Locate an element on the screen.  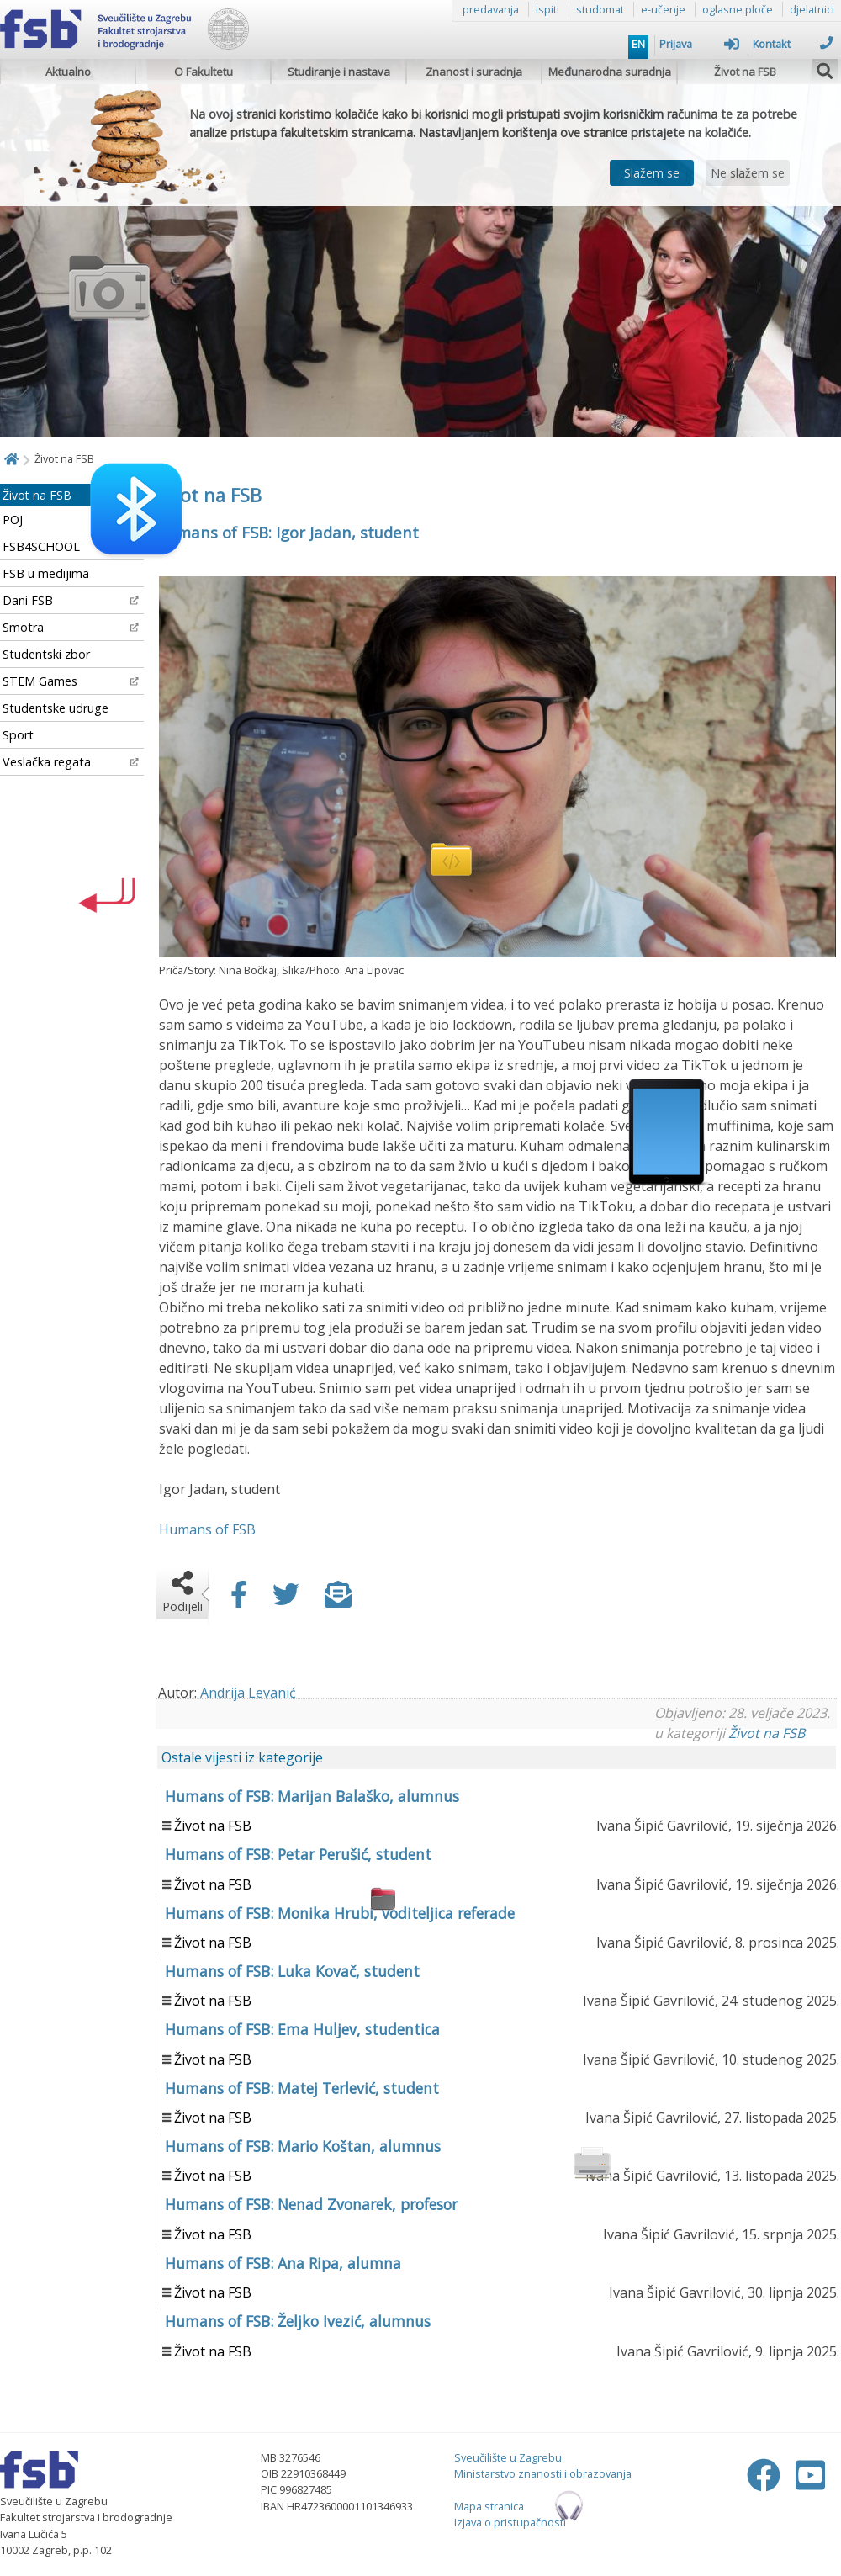
connect to a network printer is located at coordinates (592, 2164).